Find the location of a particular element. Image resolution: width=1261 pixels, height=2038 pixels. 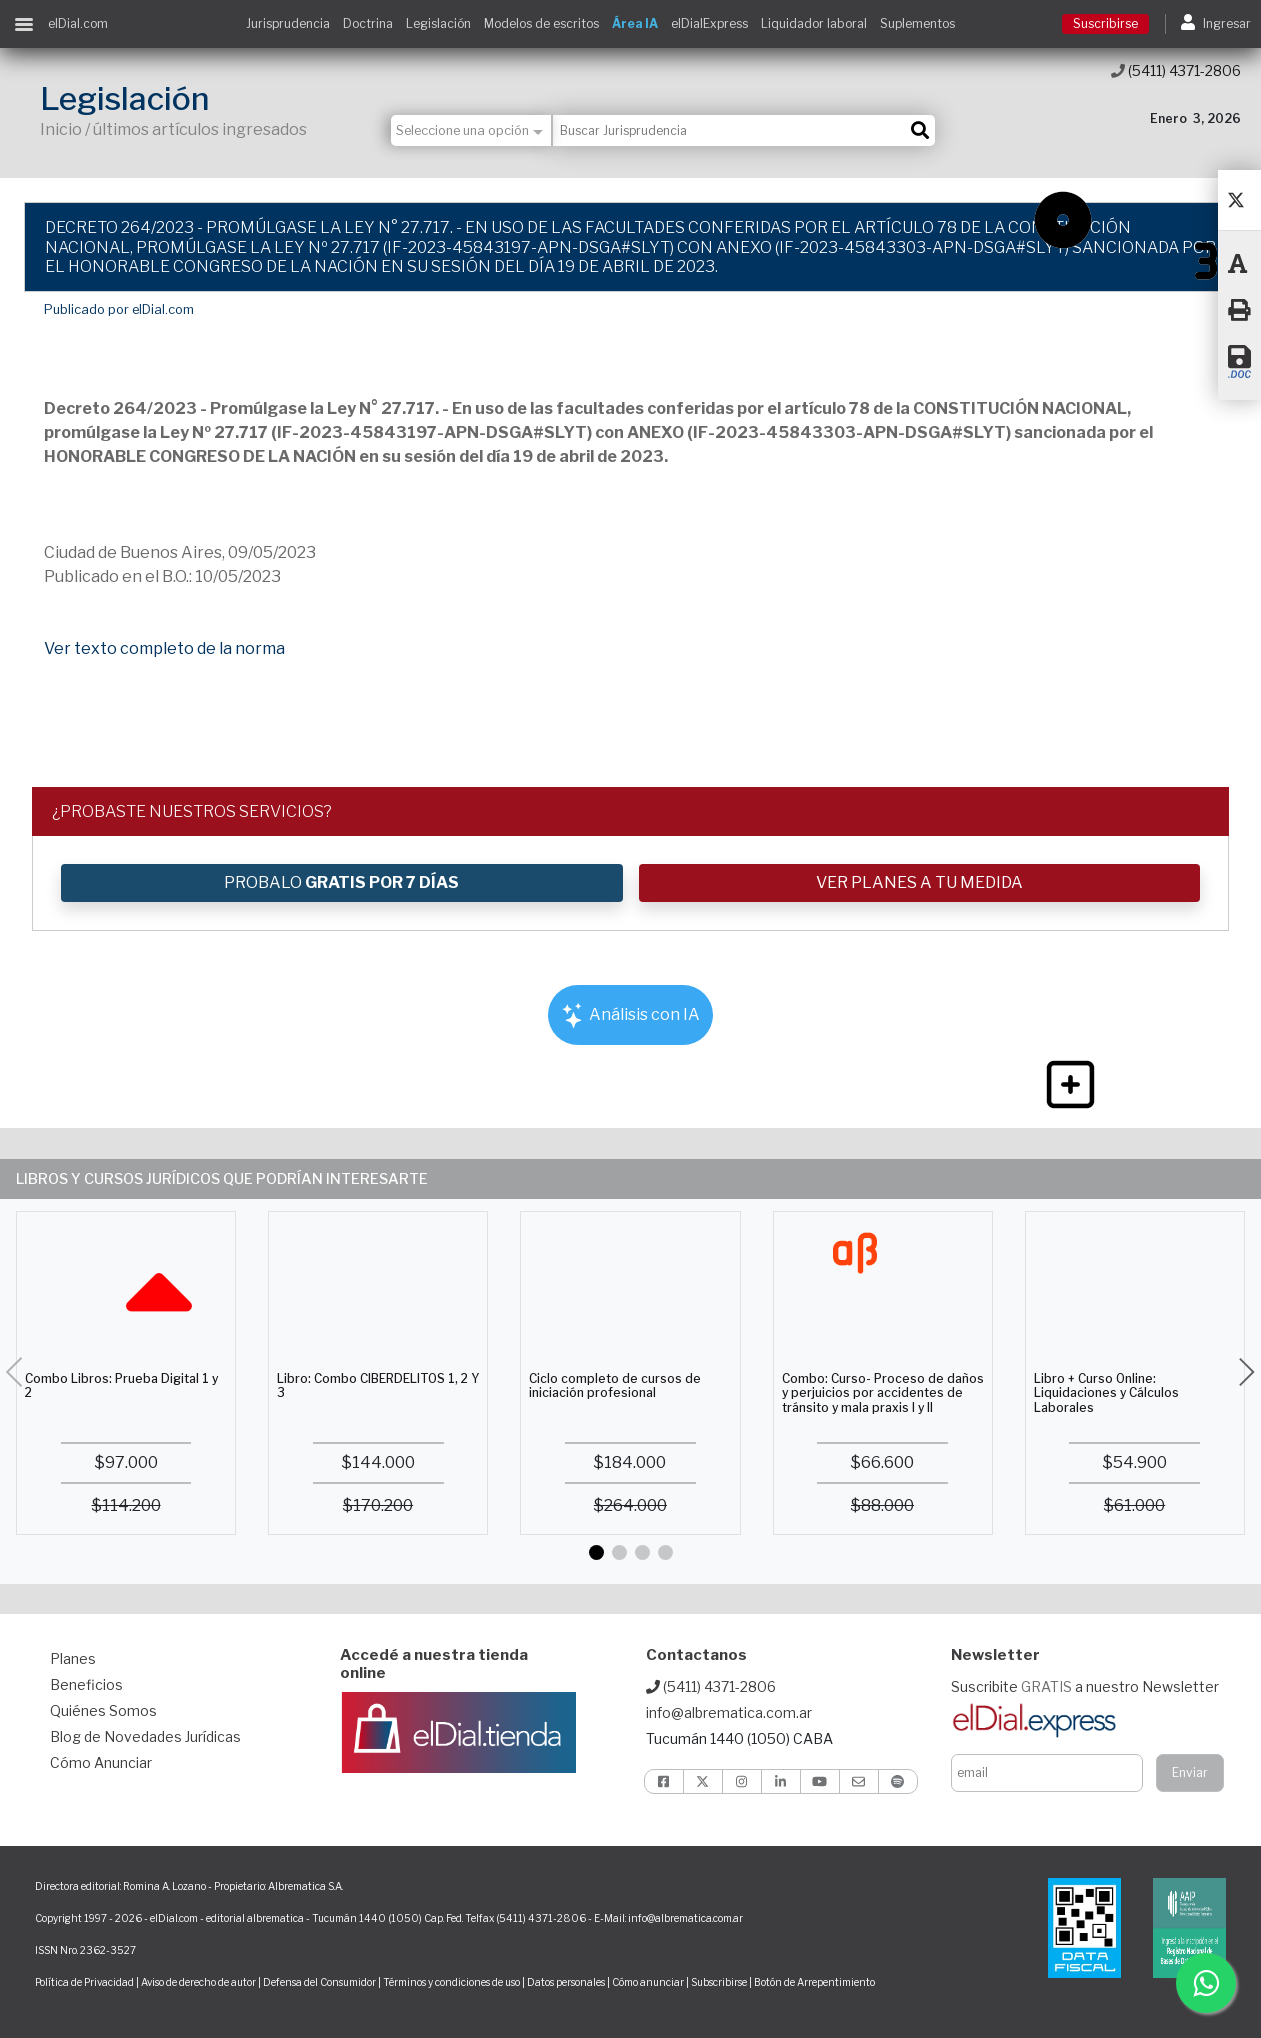

select or mark as active option is located at coordinates (1063, 220).